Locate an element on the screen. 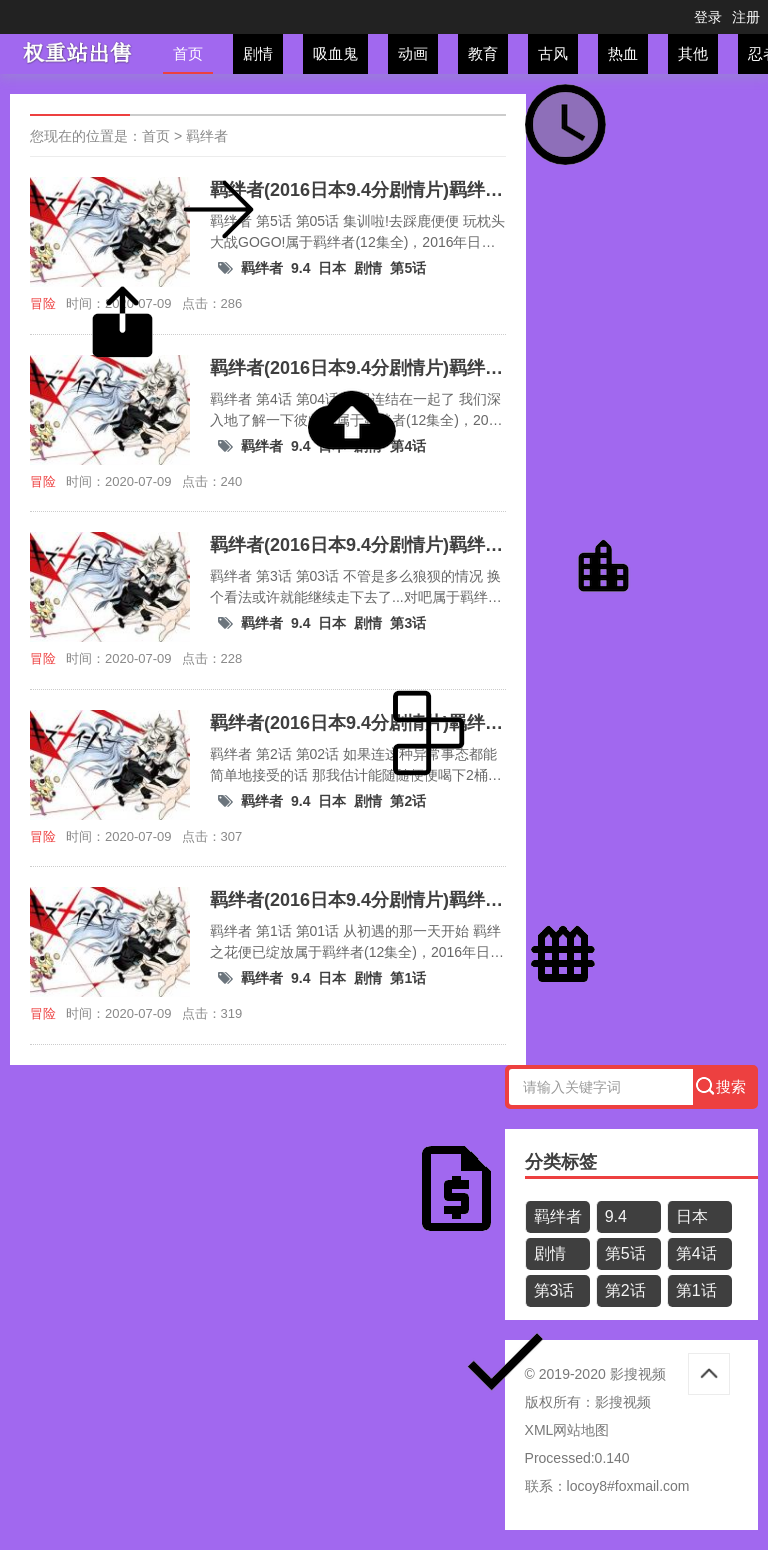  view time or clock settings is located at coordinates (565, 124).